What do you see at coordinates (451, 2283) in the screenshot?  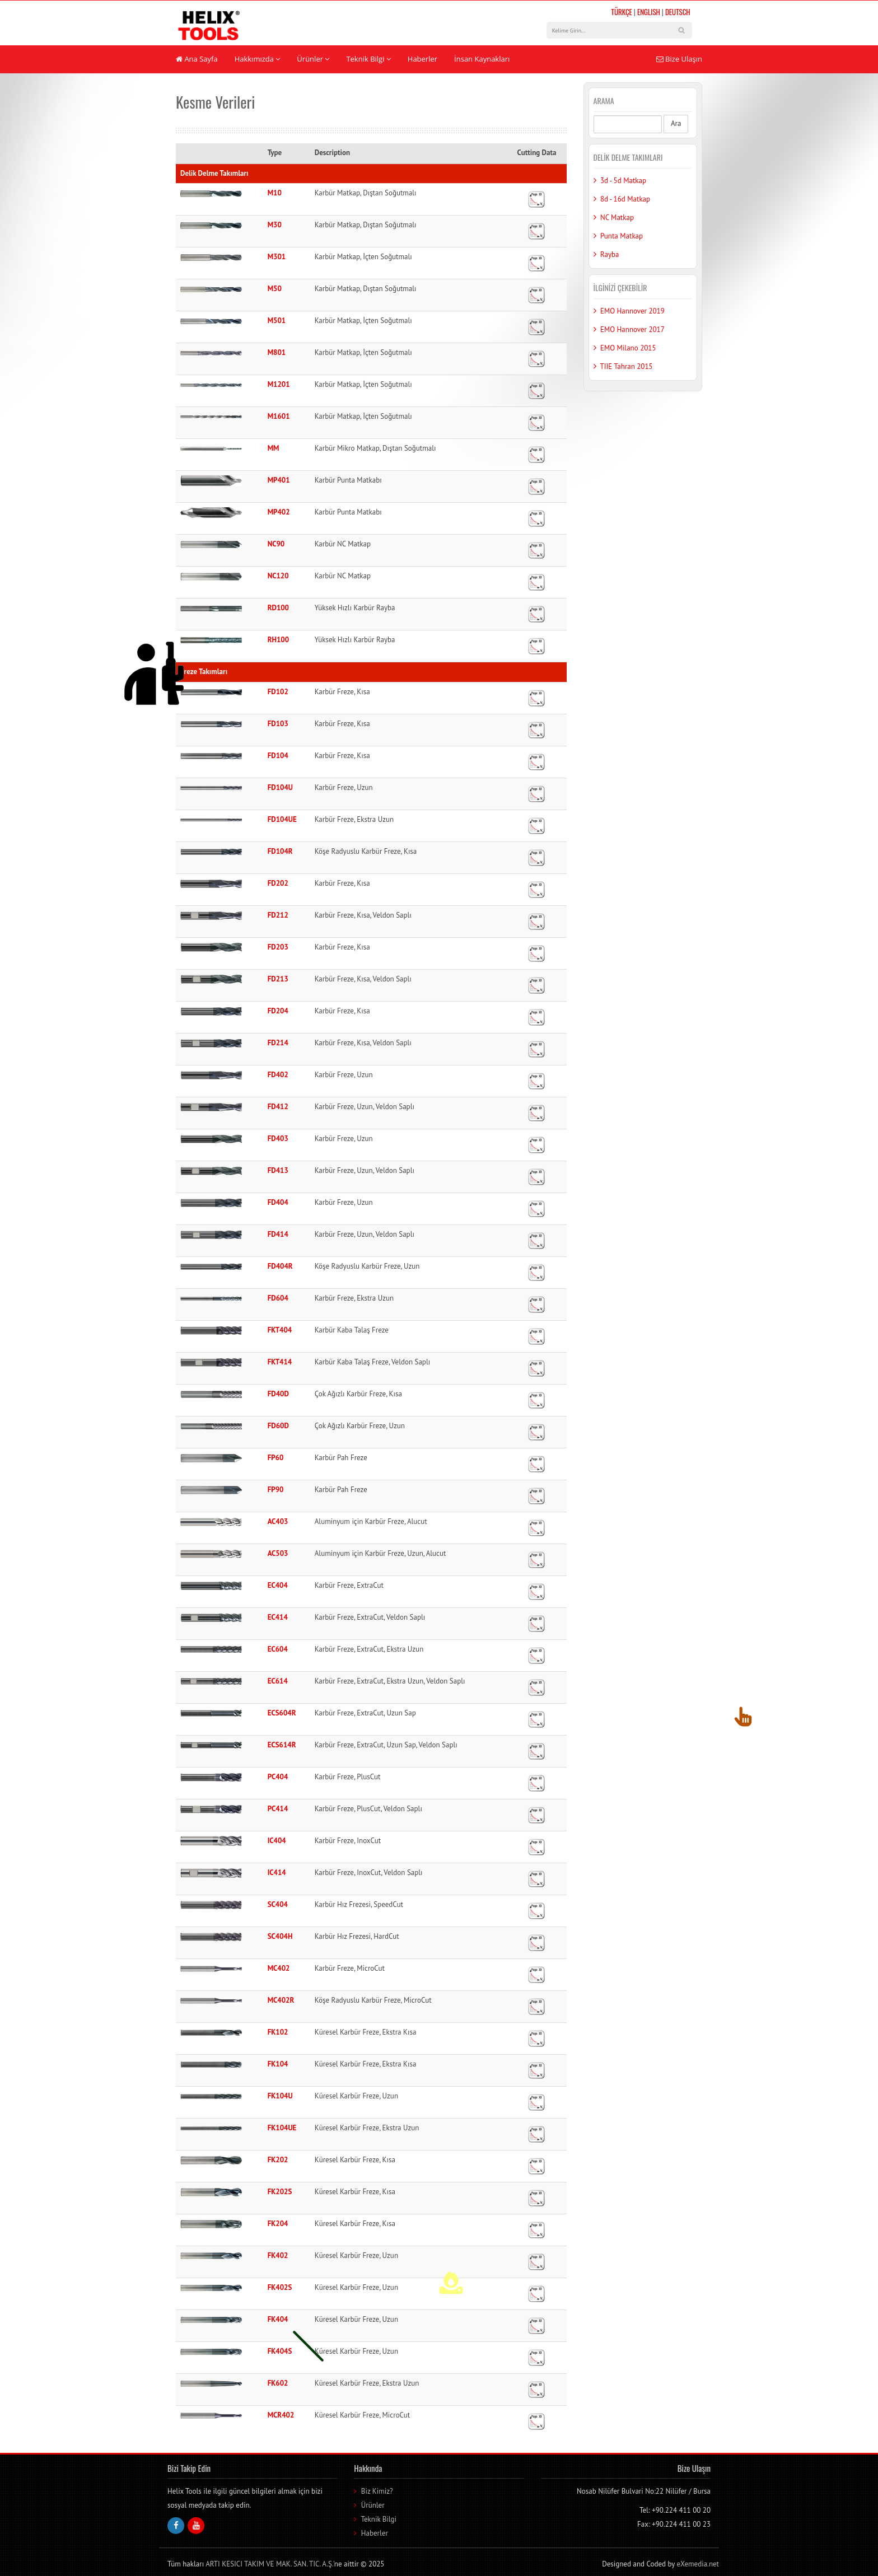 I see `access stove or cooking settings` at bounding box center [451, 2283].